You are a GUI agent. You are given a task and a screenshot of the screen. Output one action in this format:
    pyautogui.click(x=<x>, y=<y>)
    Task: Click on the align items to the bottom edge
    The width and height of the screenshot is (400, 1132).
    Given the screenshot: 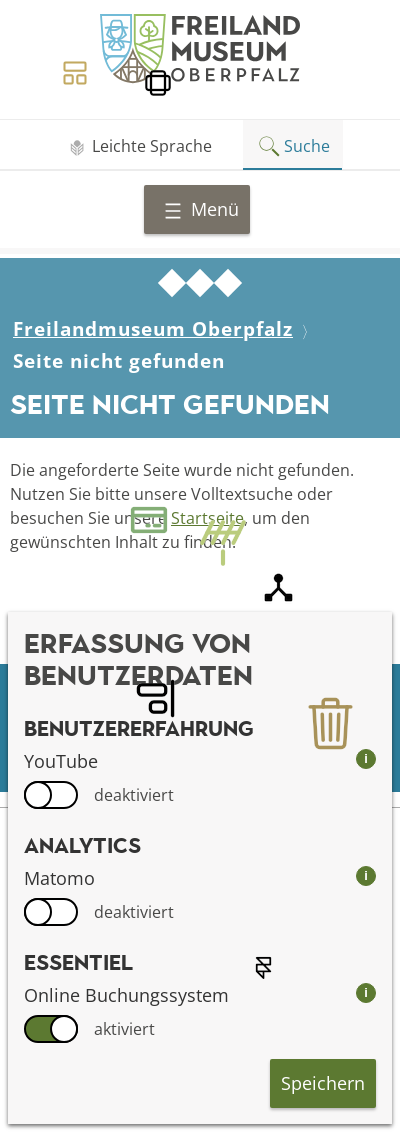 What is the action you would take?
    pyautogui.click(x=155, y=698)
    